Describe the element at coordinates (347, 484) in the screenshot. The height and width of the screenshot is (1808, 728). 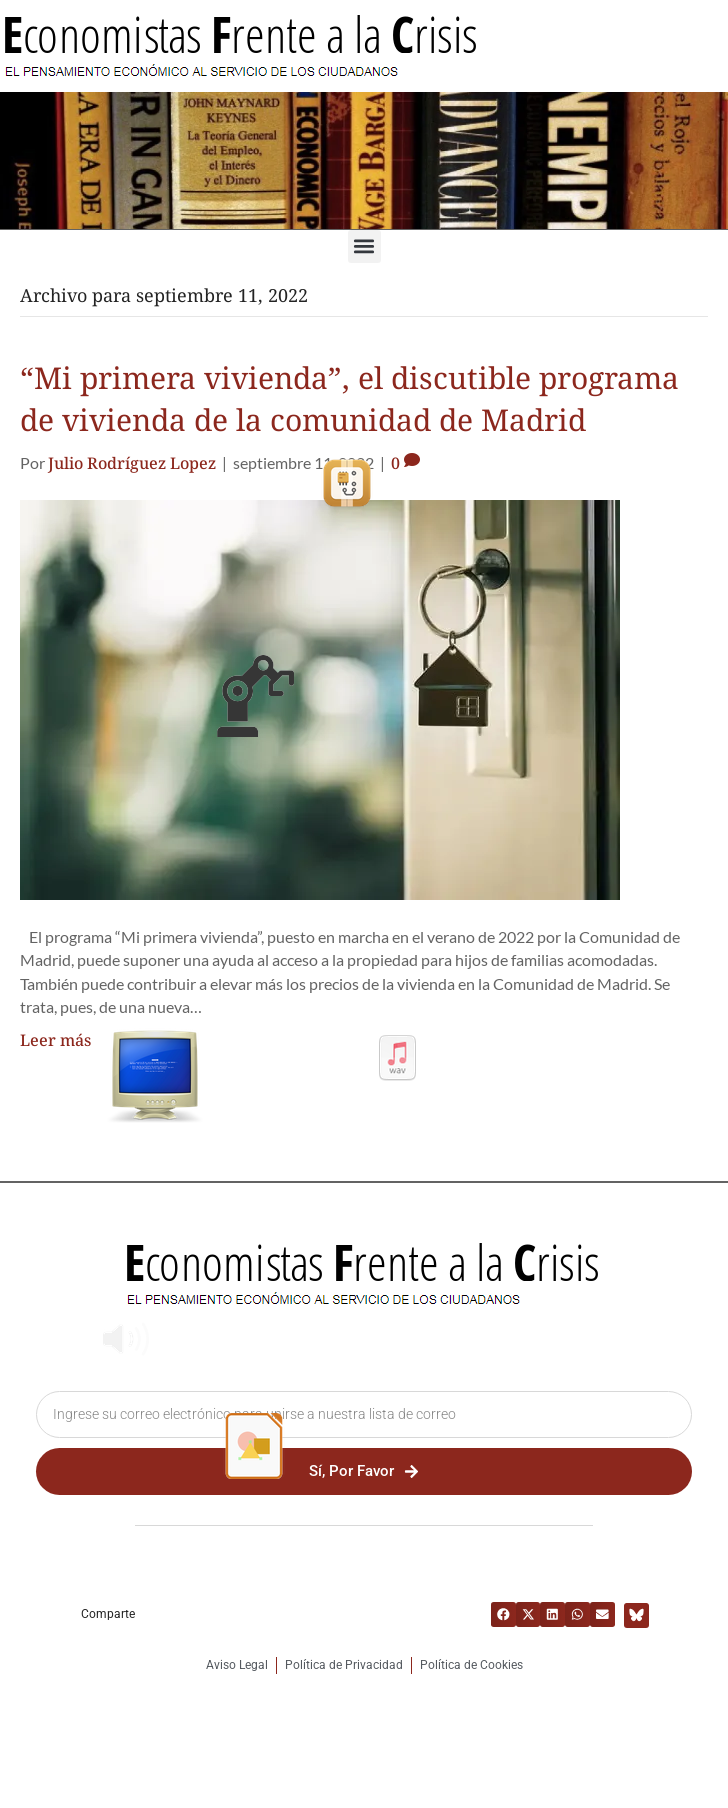
I see `a system driver or hardware component file` at that location.